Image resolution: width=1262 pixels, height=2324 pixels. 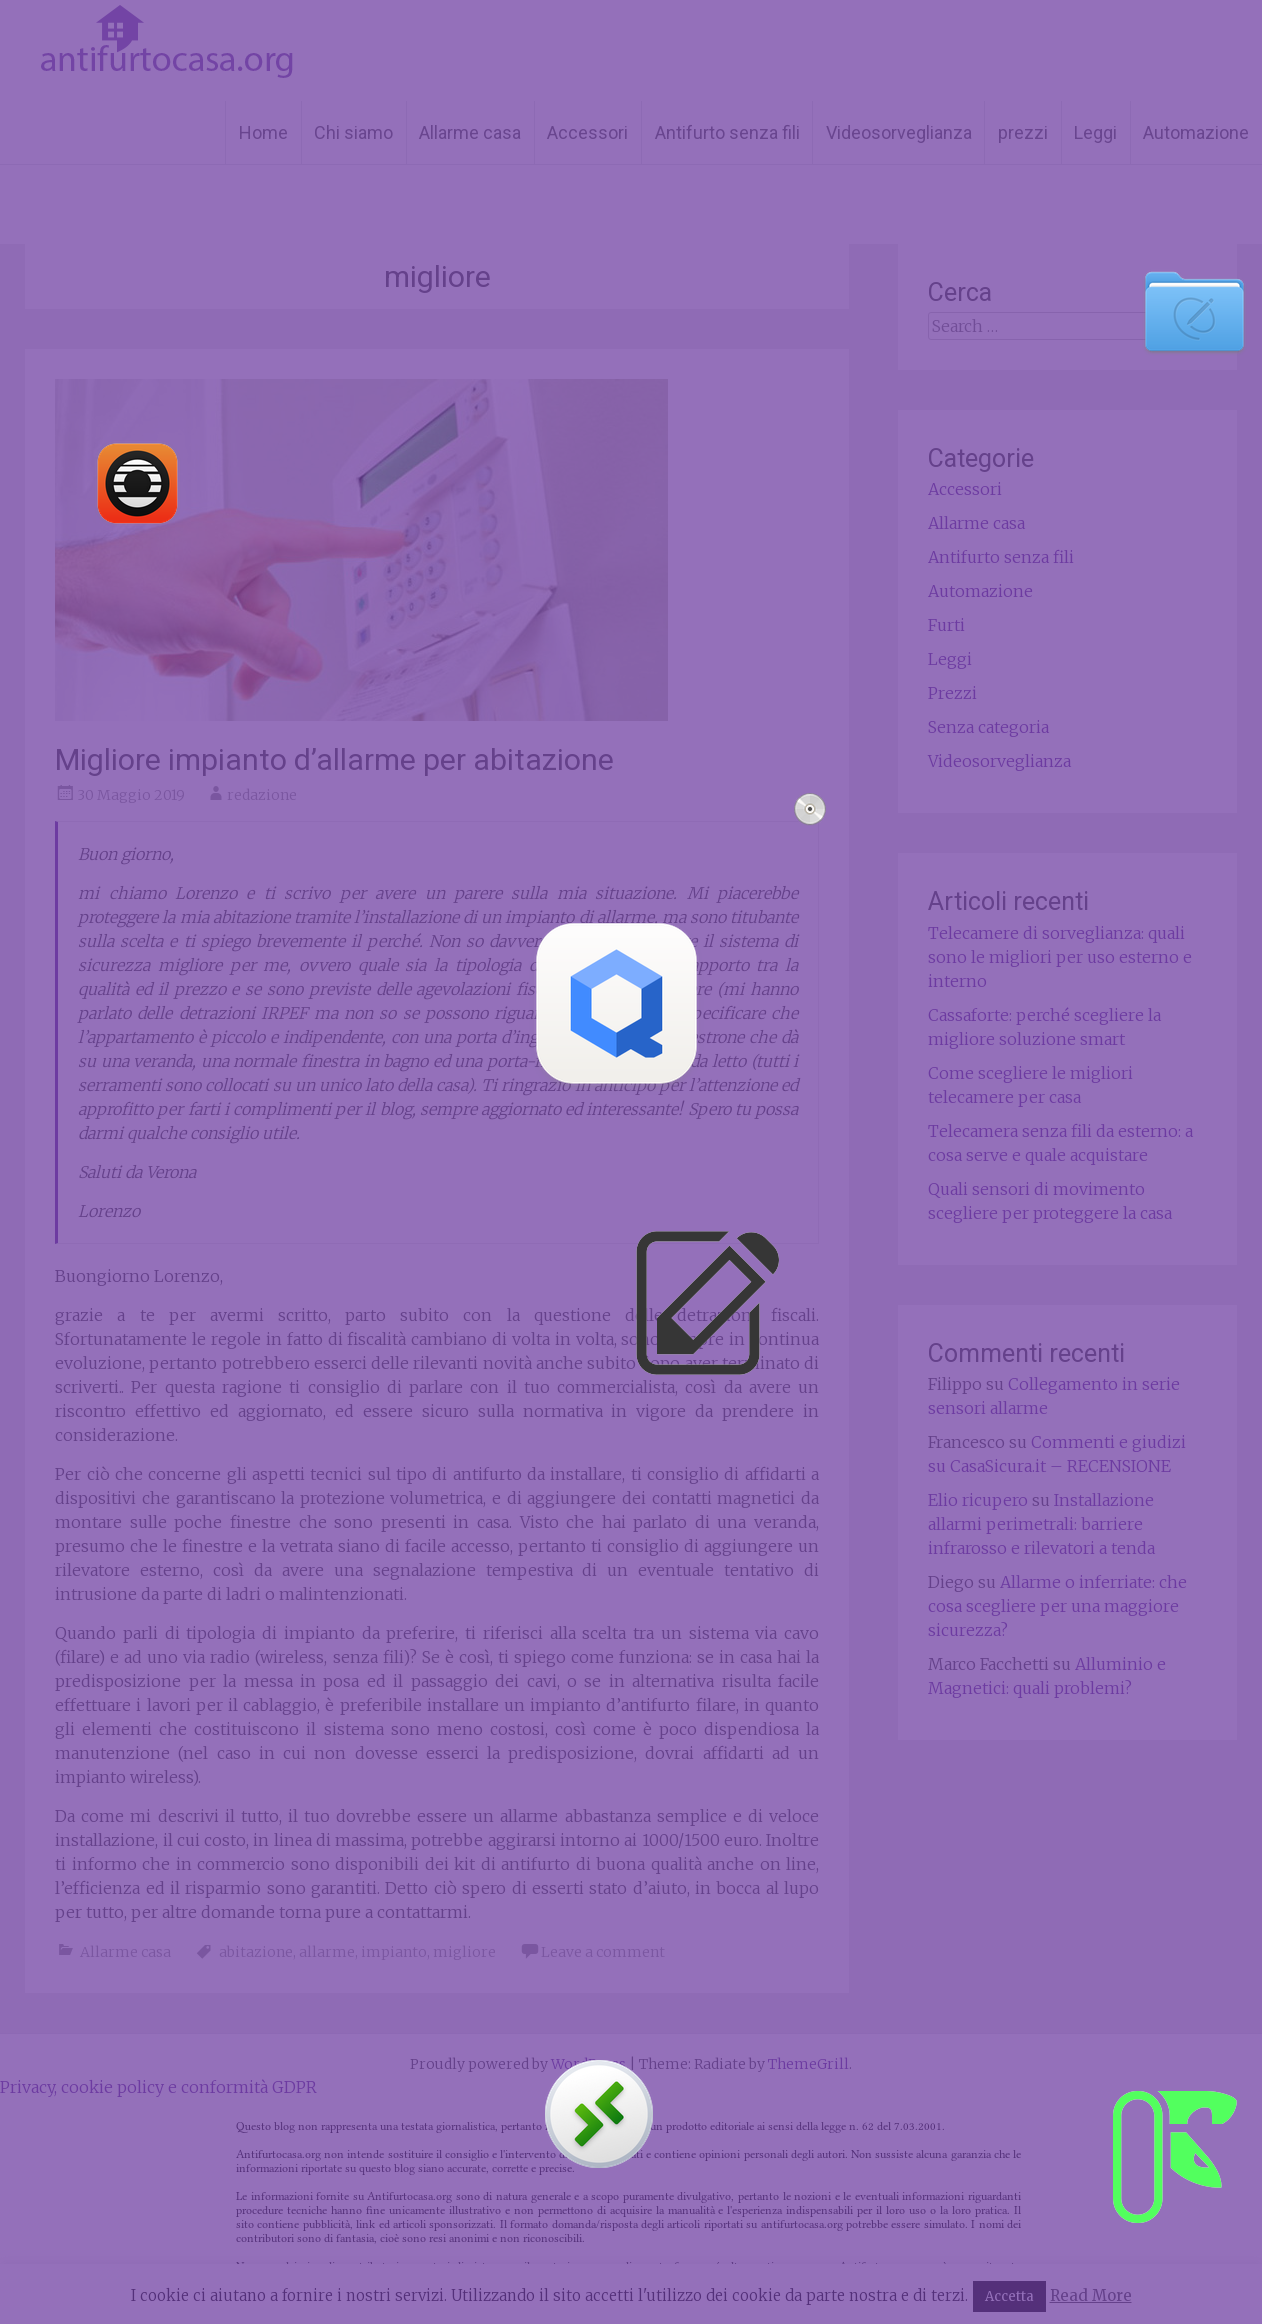 What do you see at coordinates (137, 483) in the screenshot?
I see `launch aperture desk job game` at bounding box center [137, 483].